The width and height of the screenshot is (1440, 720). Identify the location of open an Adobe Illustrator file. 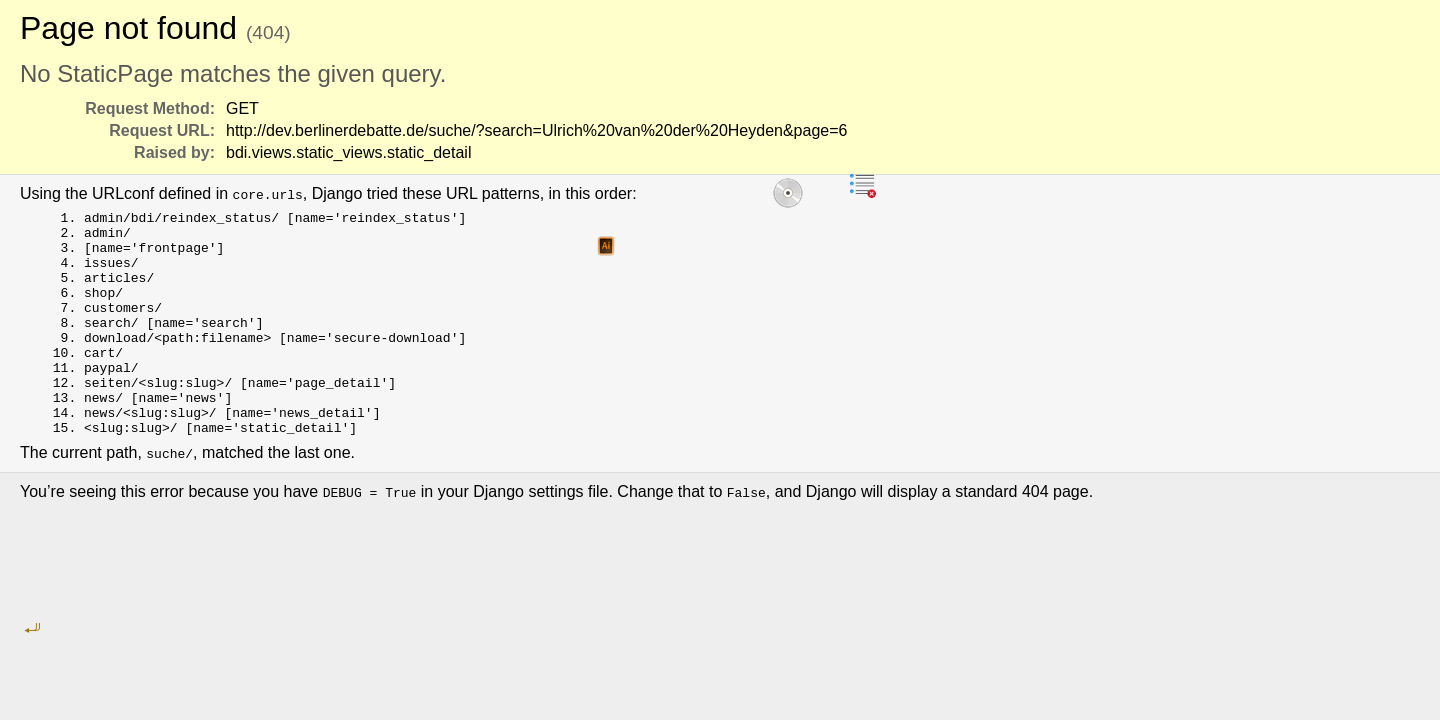
(606, 246).